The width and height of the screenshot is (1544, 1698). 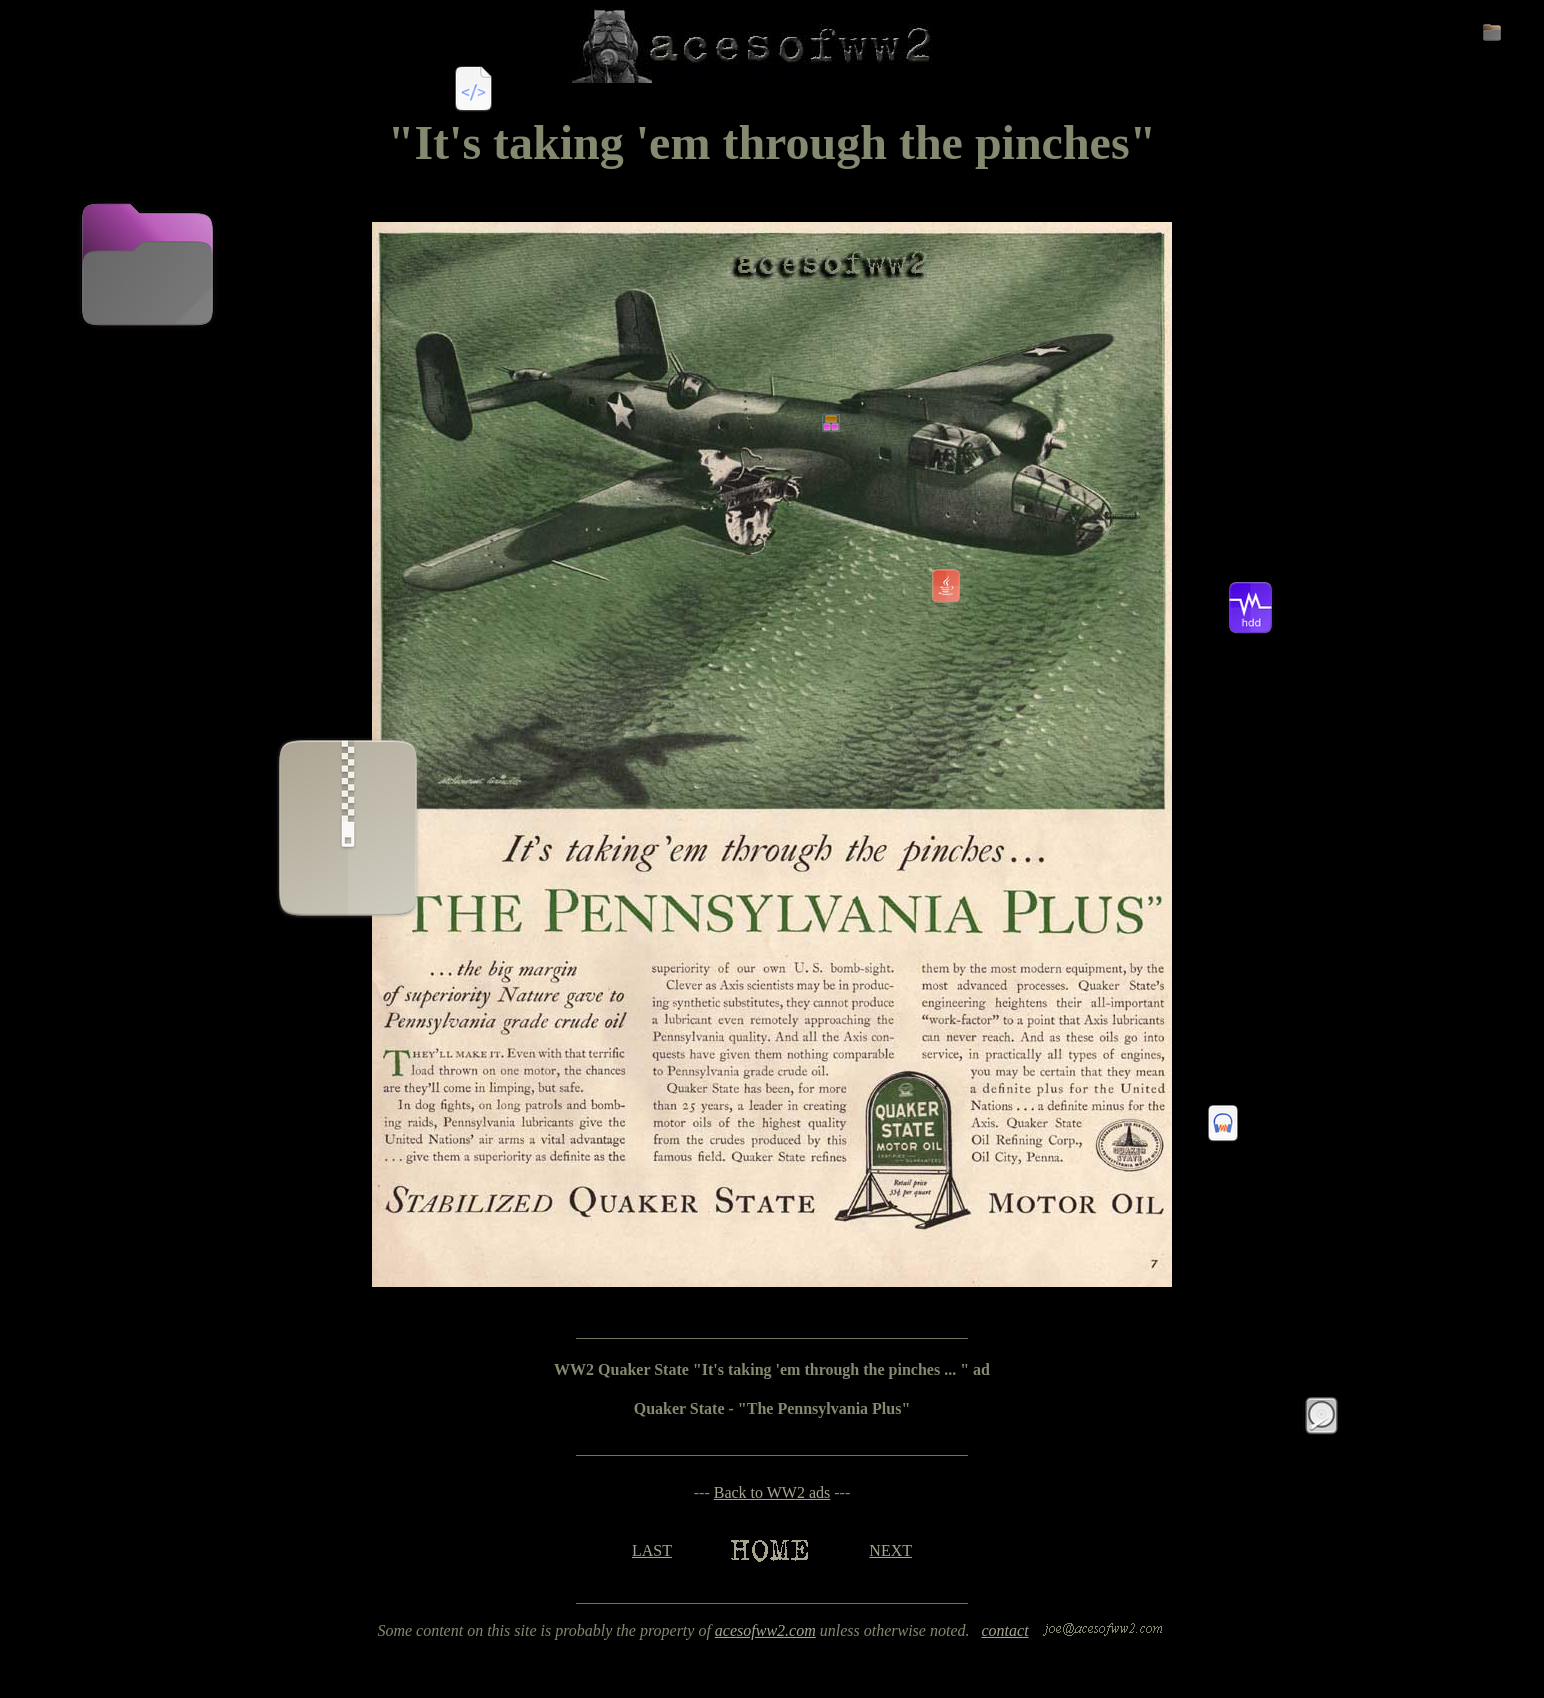 What do you see at coordinates (473, 88) in the screenshot?
I see `an HTML or web page file` at bounding box center [473, 88].